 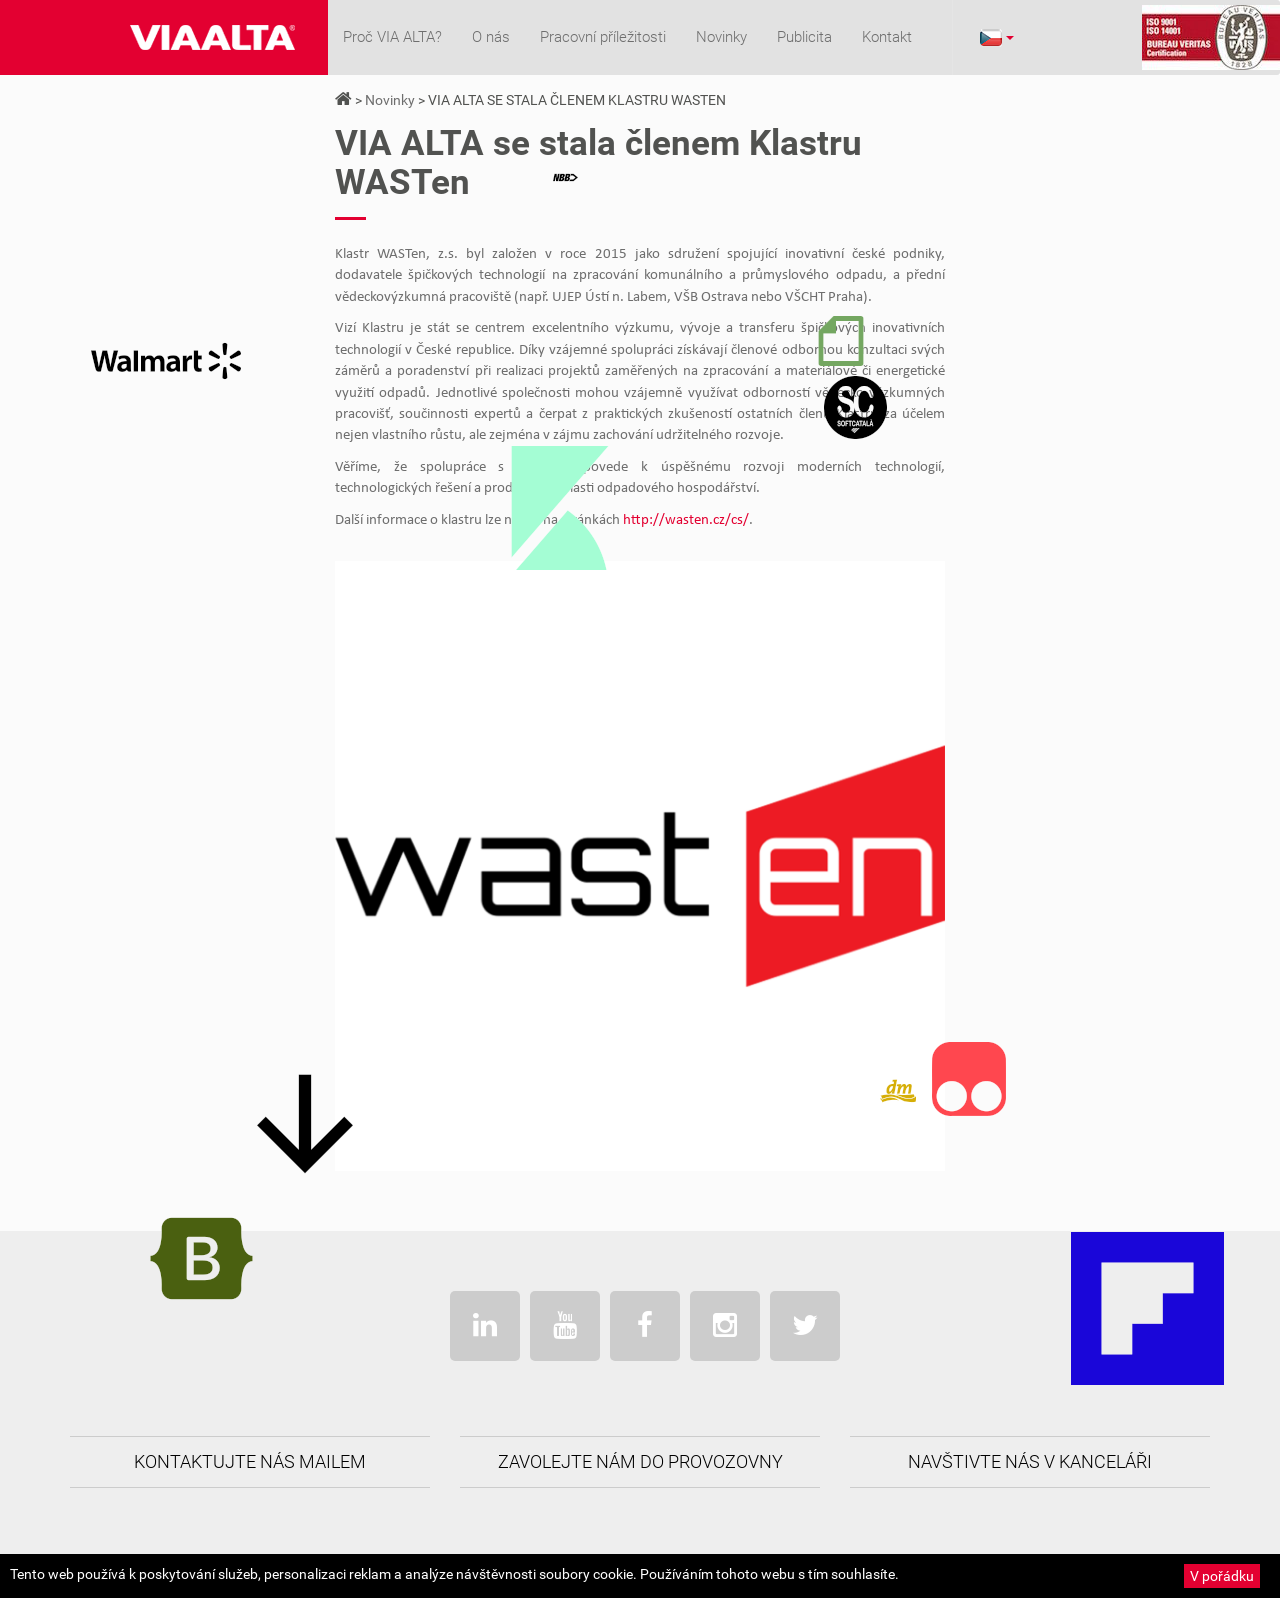 I want to click on scroll down or view more content, so click(x=305, y=1124).